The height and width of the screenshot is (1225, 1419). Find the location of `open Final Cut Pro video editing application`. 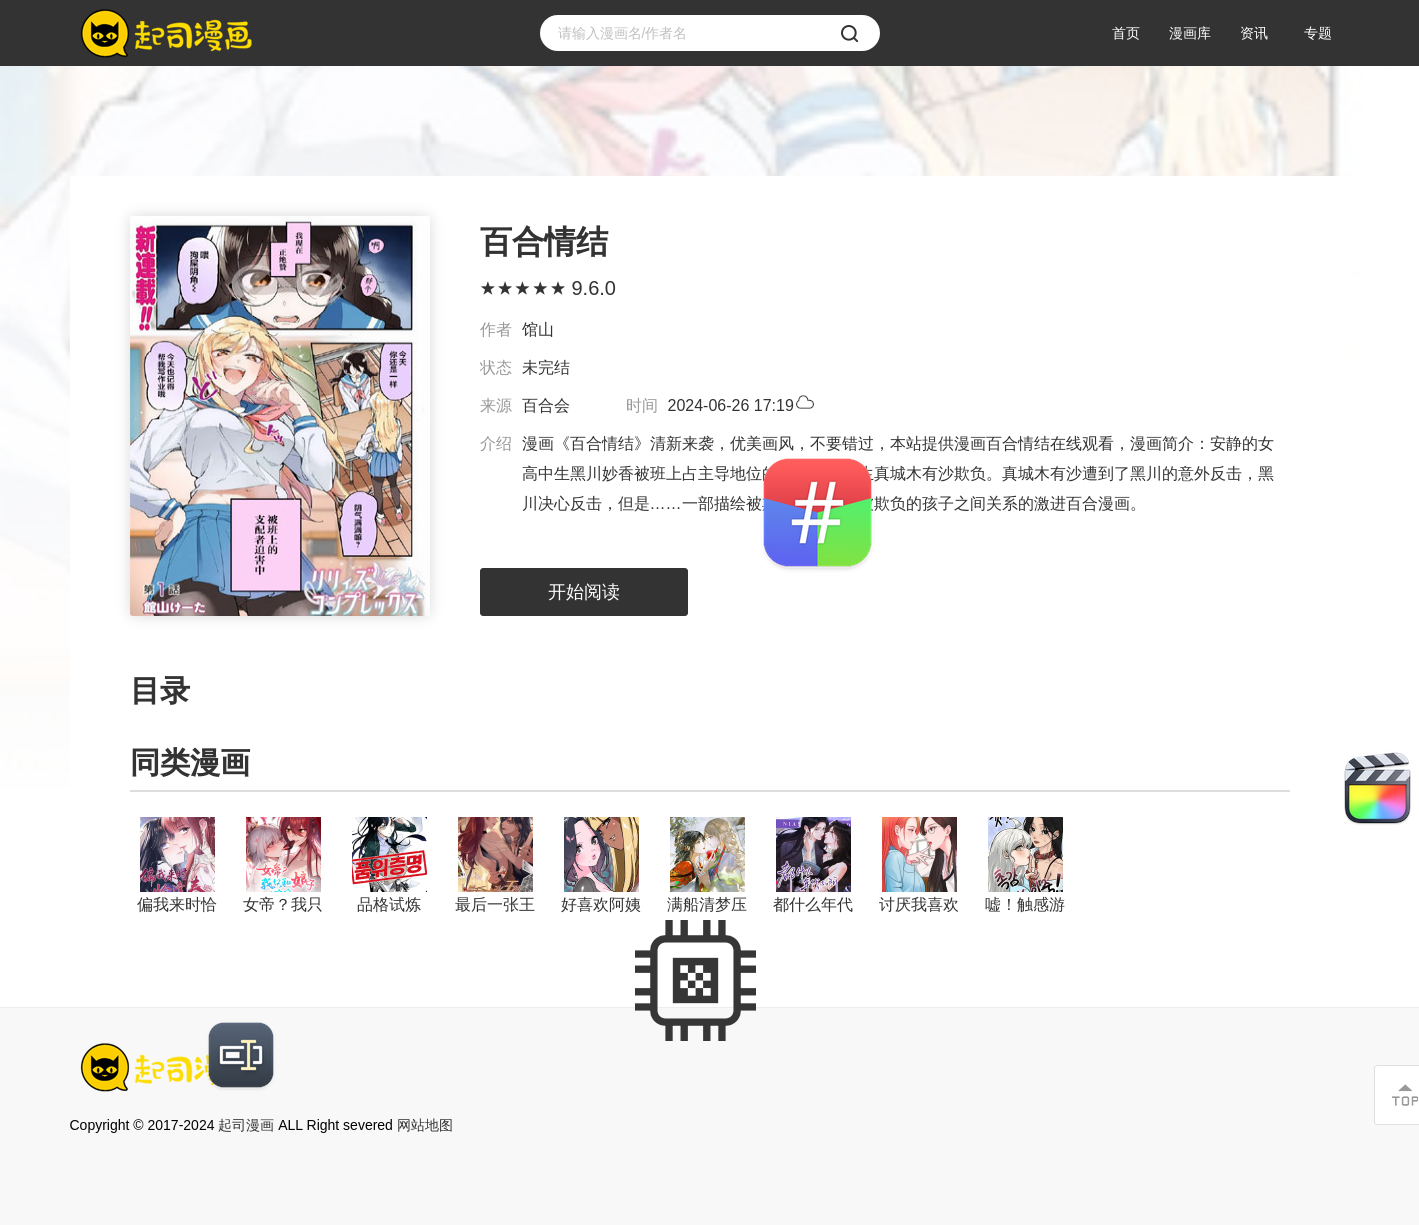

open Final Cut Pro video editing application is located at coordinates (1377, 790).